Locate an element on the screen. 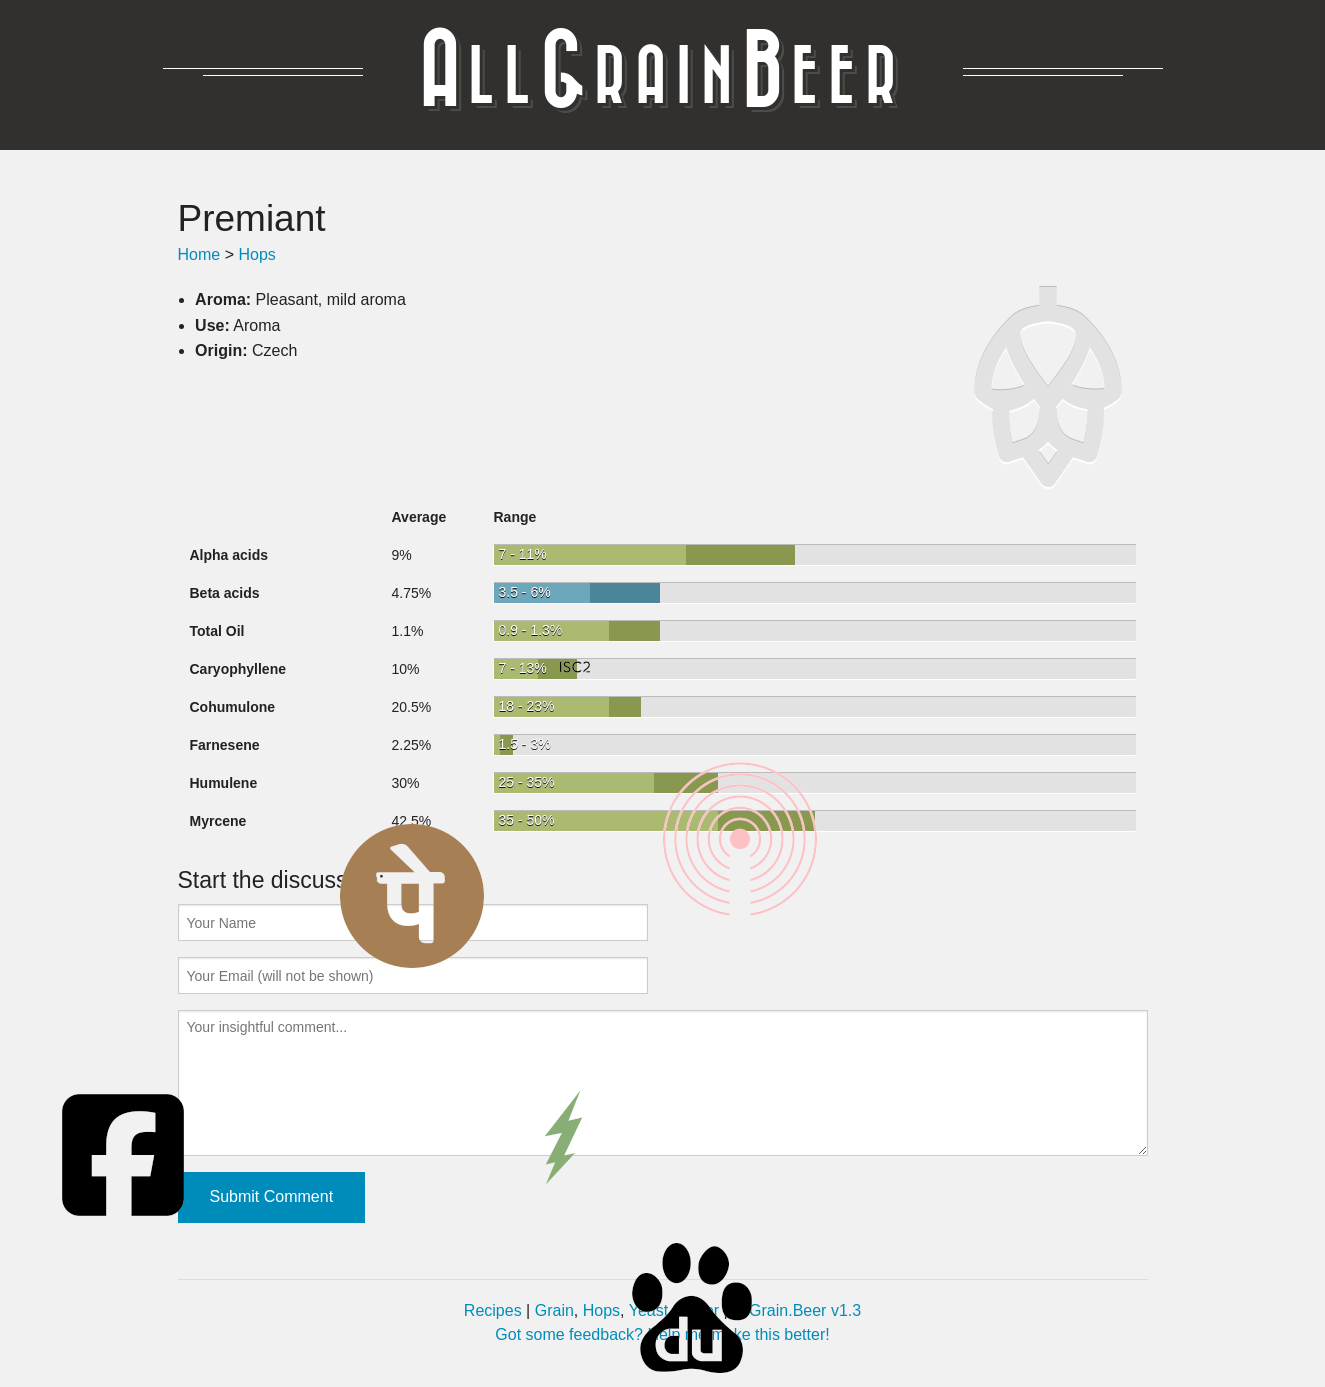 The width and height of the screenshot is (1325, 1387). open PhonePe payment app is located at coordinates (412, 896).